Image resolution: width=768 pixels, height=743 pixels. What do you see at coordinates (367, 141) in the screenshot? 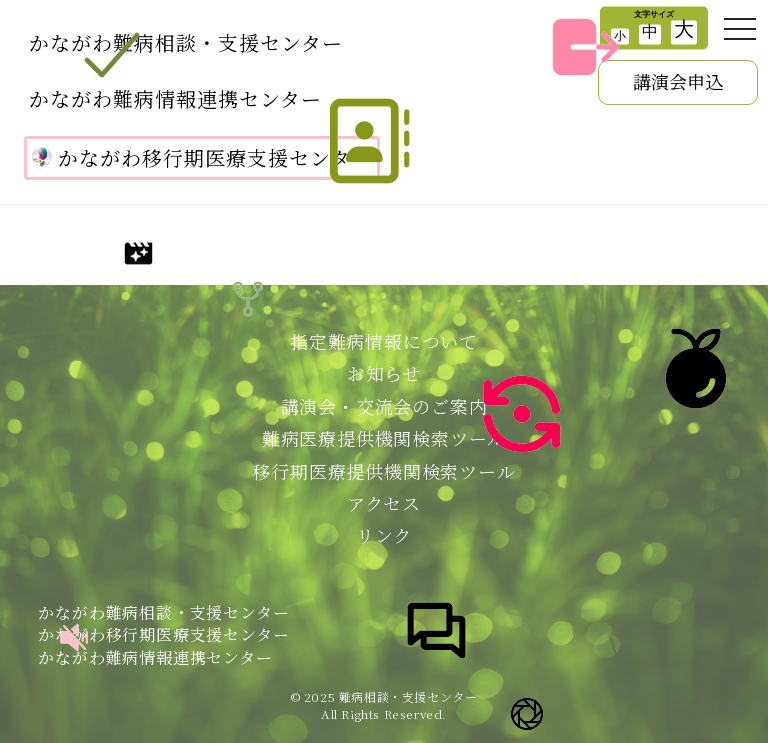
I see `access your contacts list` at bounding box center [367, 141].